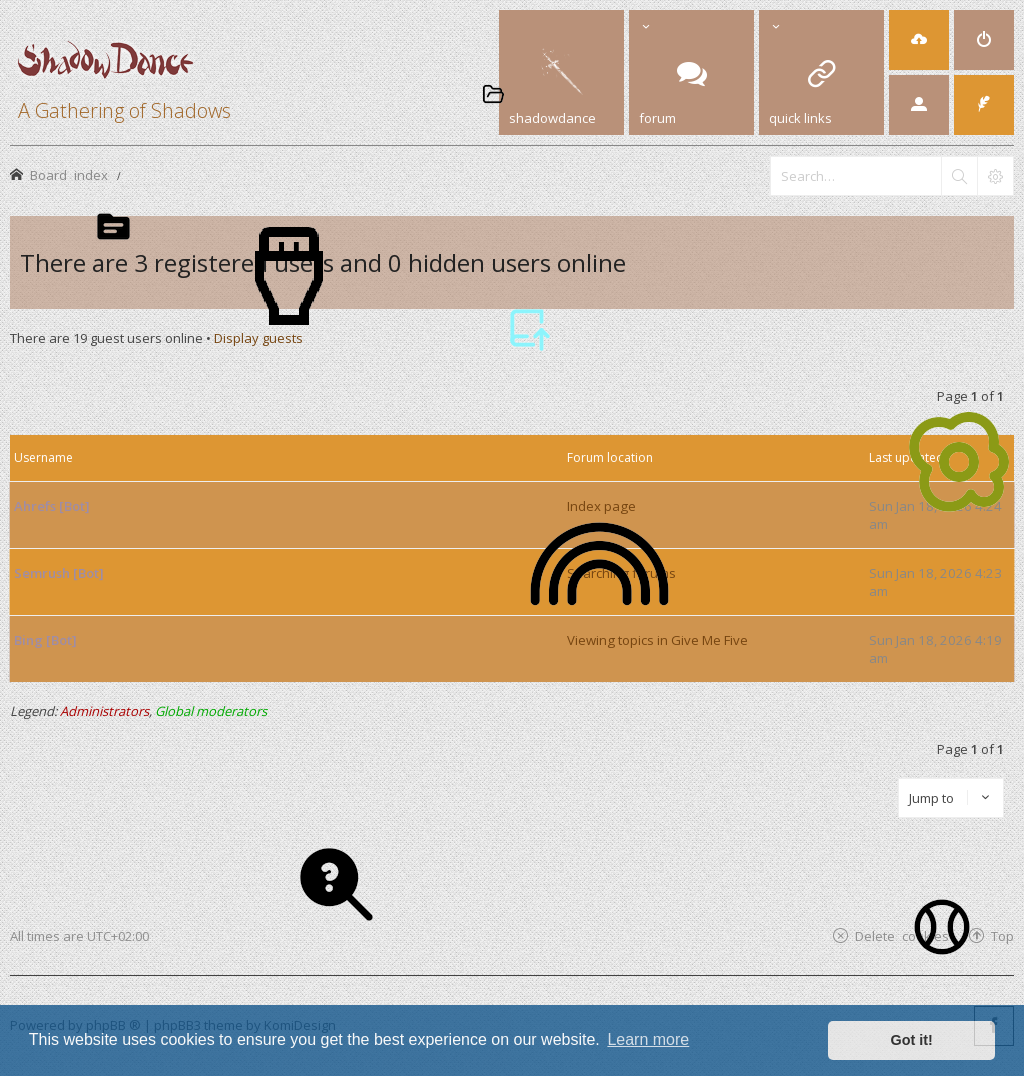 Image resolution: width=1024 pixels, height=1076 pixels. What do you see at coordinates (336, 884) in the screenshot?
I see `search for help or support topics` at bounding box center [336, 884].